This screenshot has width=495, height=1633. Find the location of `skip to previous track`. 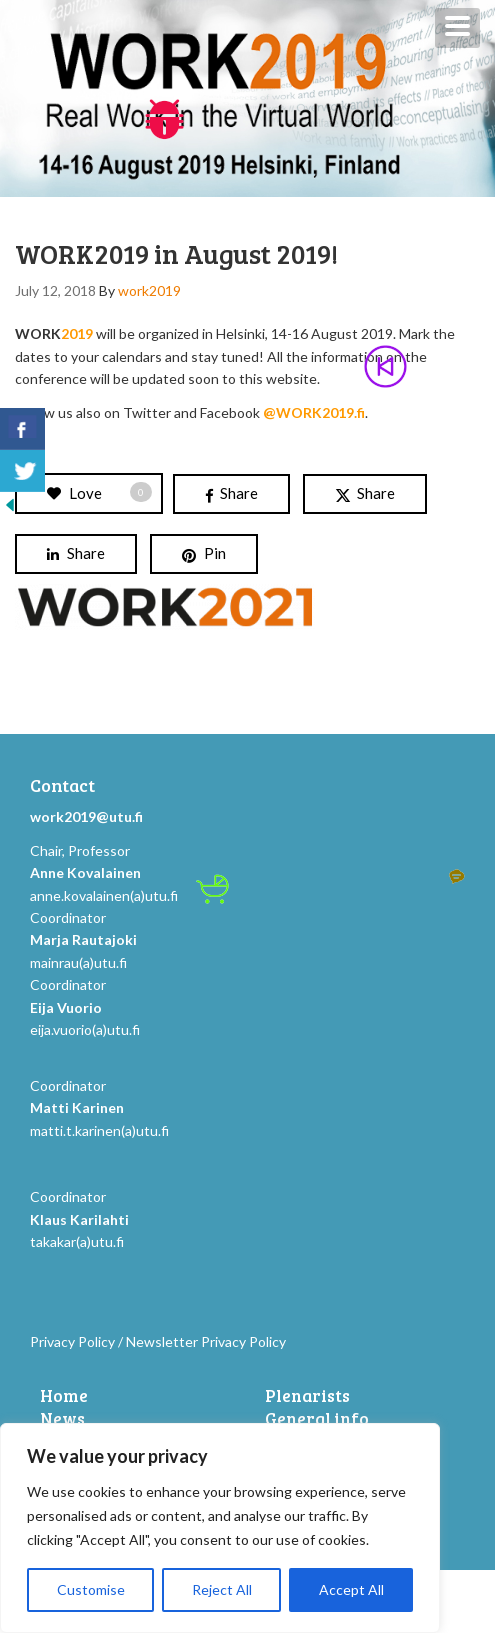

skip to previous track is located at coordinates (385, 366).